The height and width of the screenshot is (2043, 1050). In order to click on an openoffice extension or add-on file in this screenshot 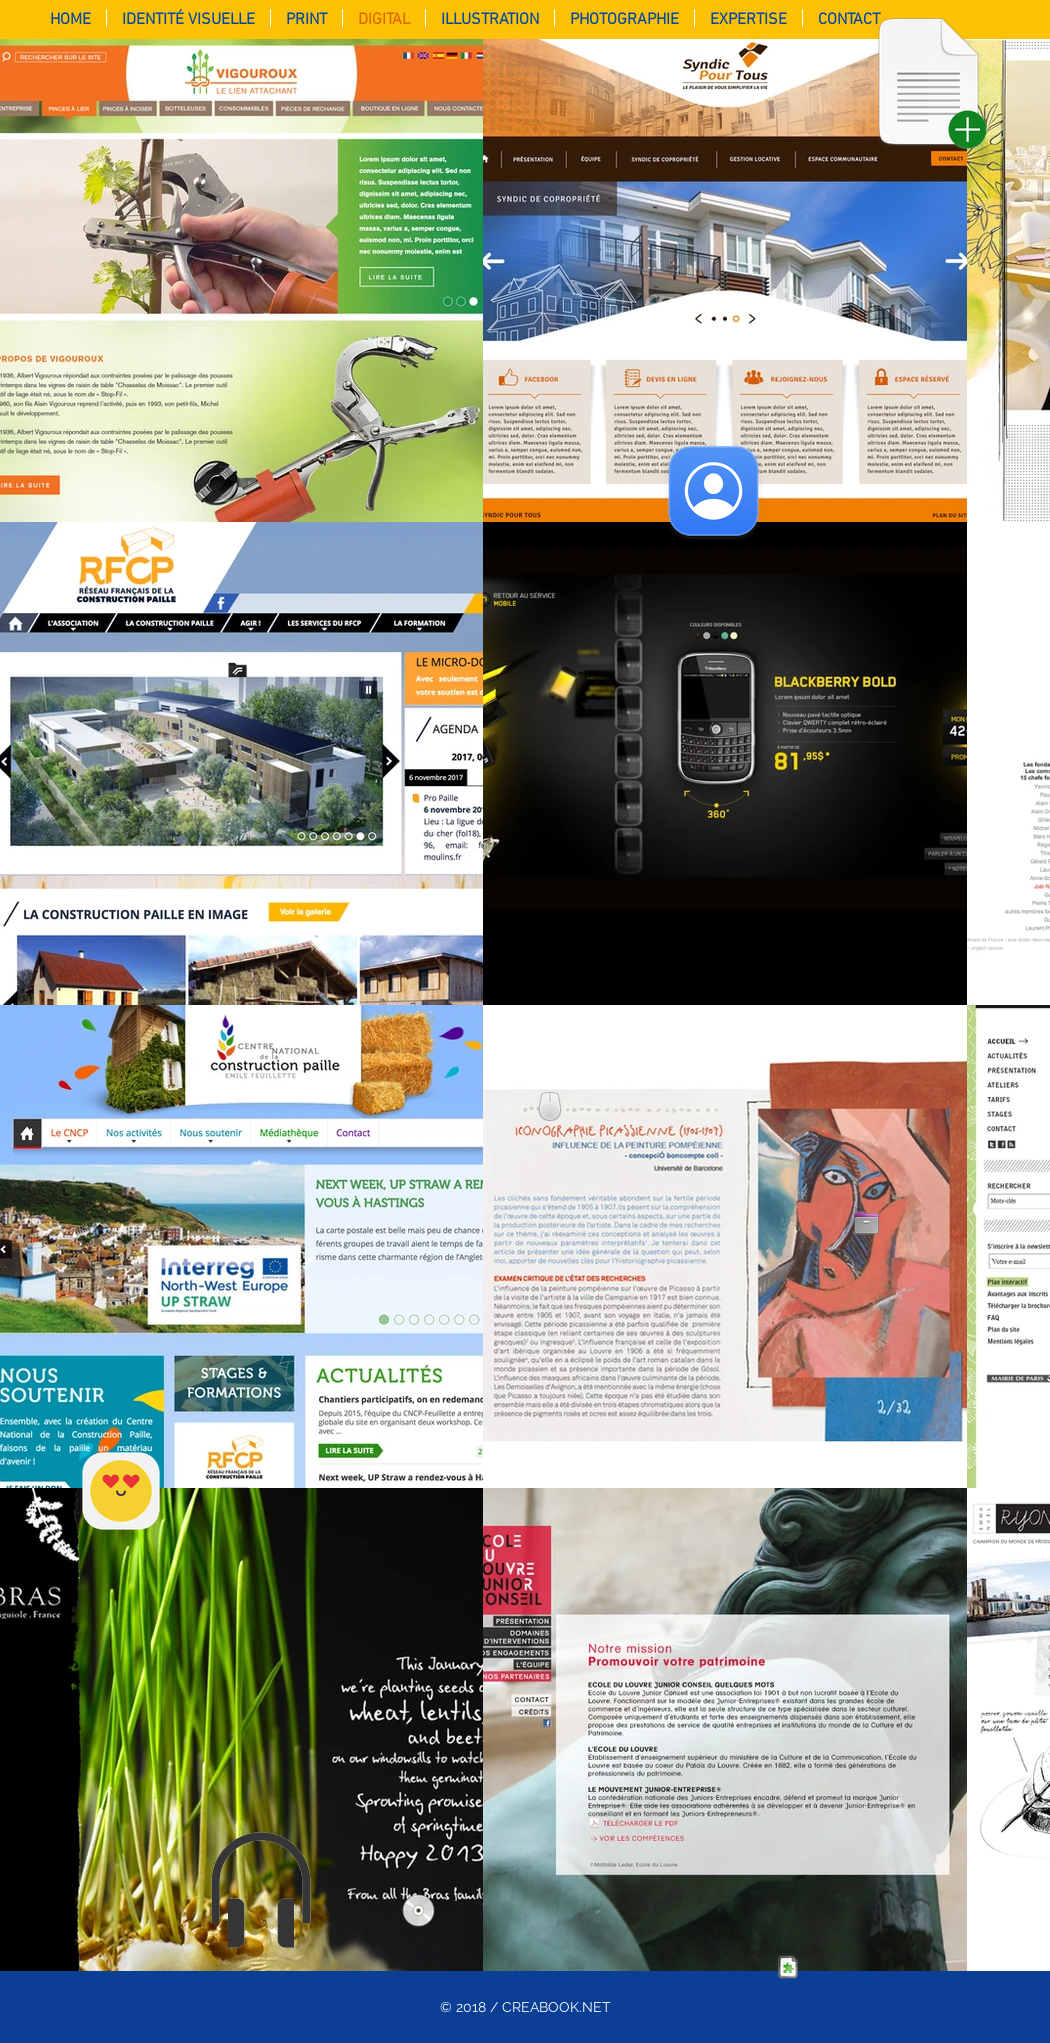, I will do `click(788, 1967)`.